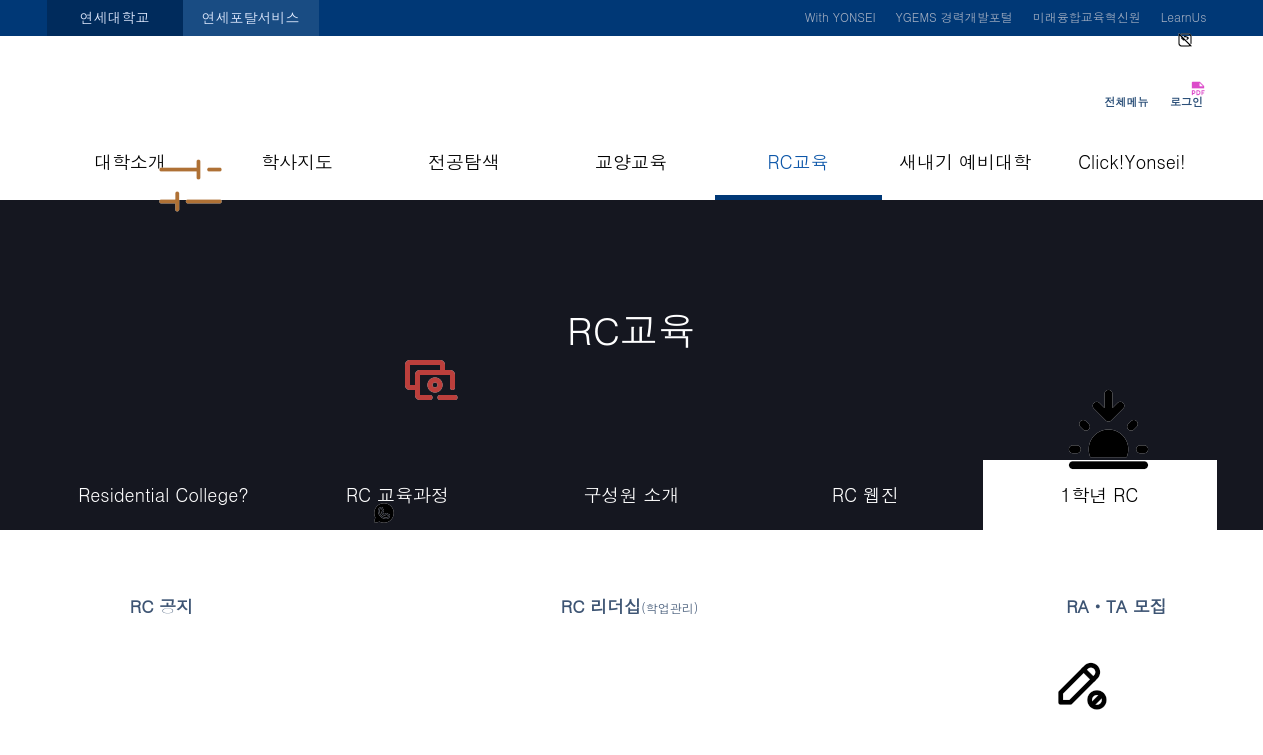  I want to click on open WhatsApp messaging app, so click(384, 513).